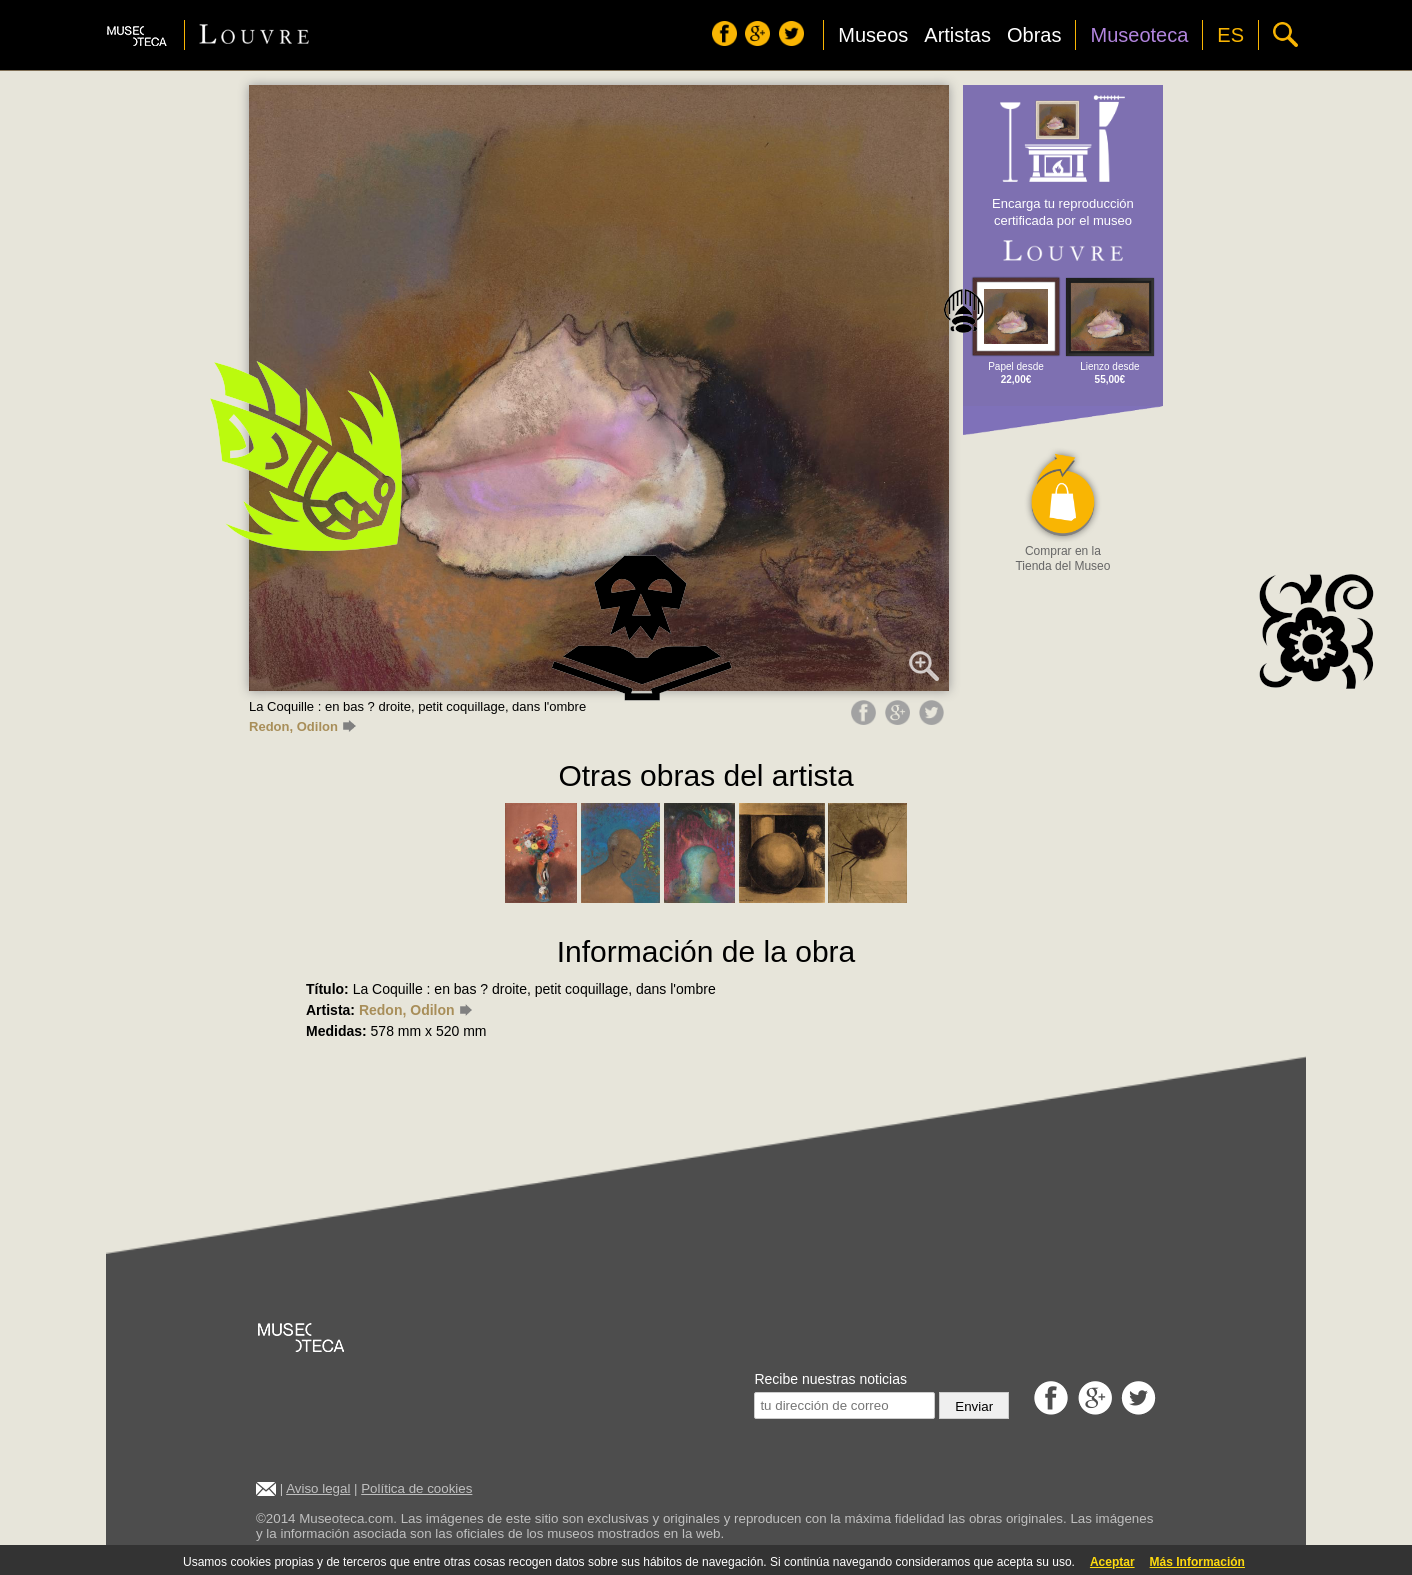 This screenshot has width=1412, height=1575. What do you see at coordinates (641, 633) in the screenshot?
I see `view death note or cursed book item in game inventory` at bounding box center [641, 633].